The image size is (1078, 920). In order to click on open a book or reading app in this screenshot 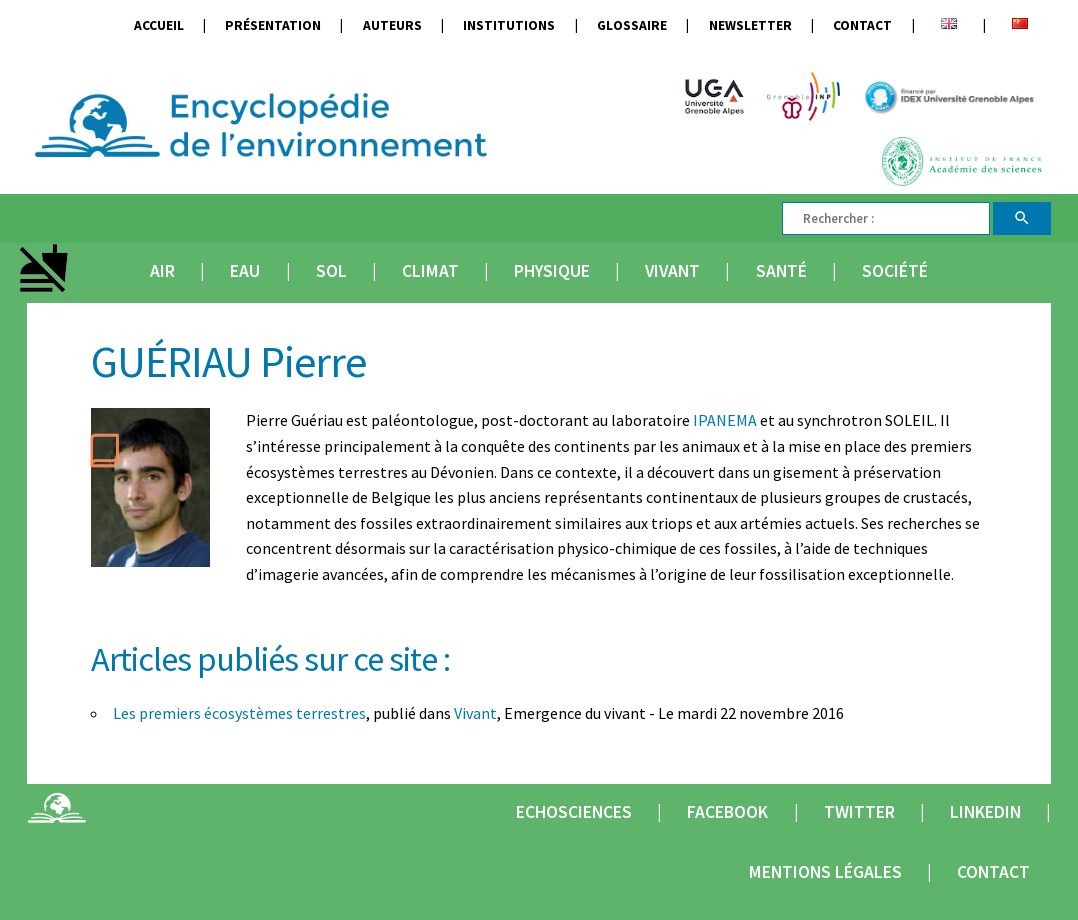, I will do `click(104, 450)`.